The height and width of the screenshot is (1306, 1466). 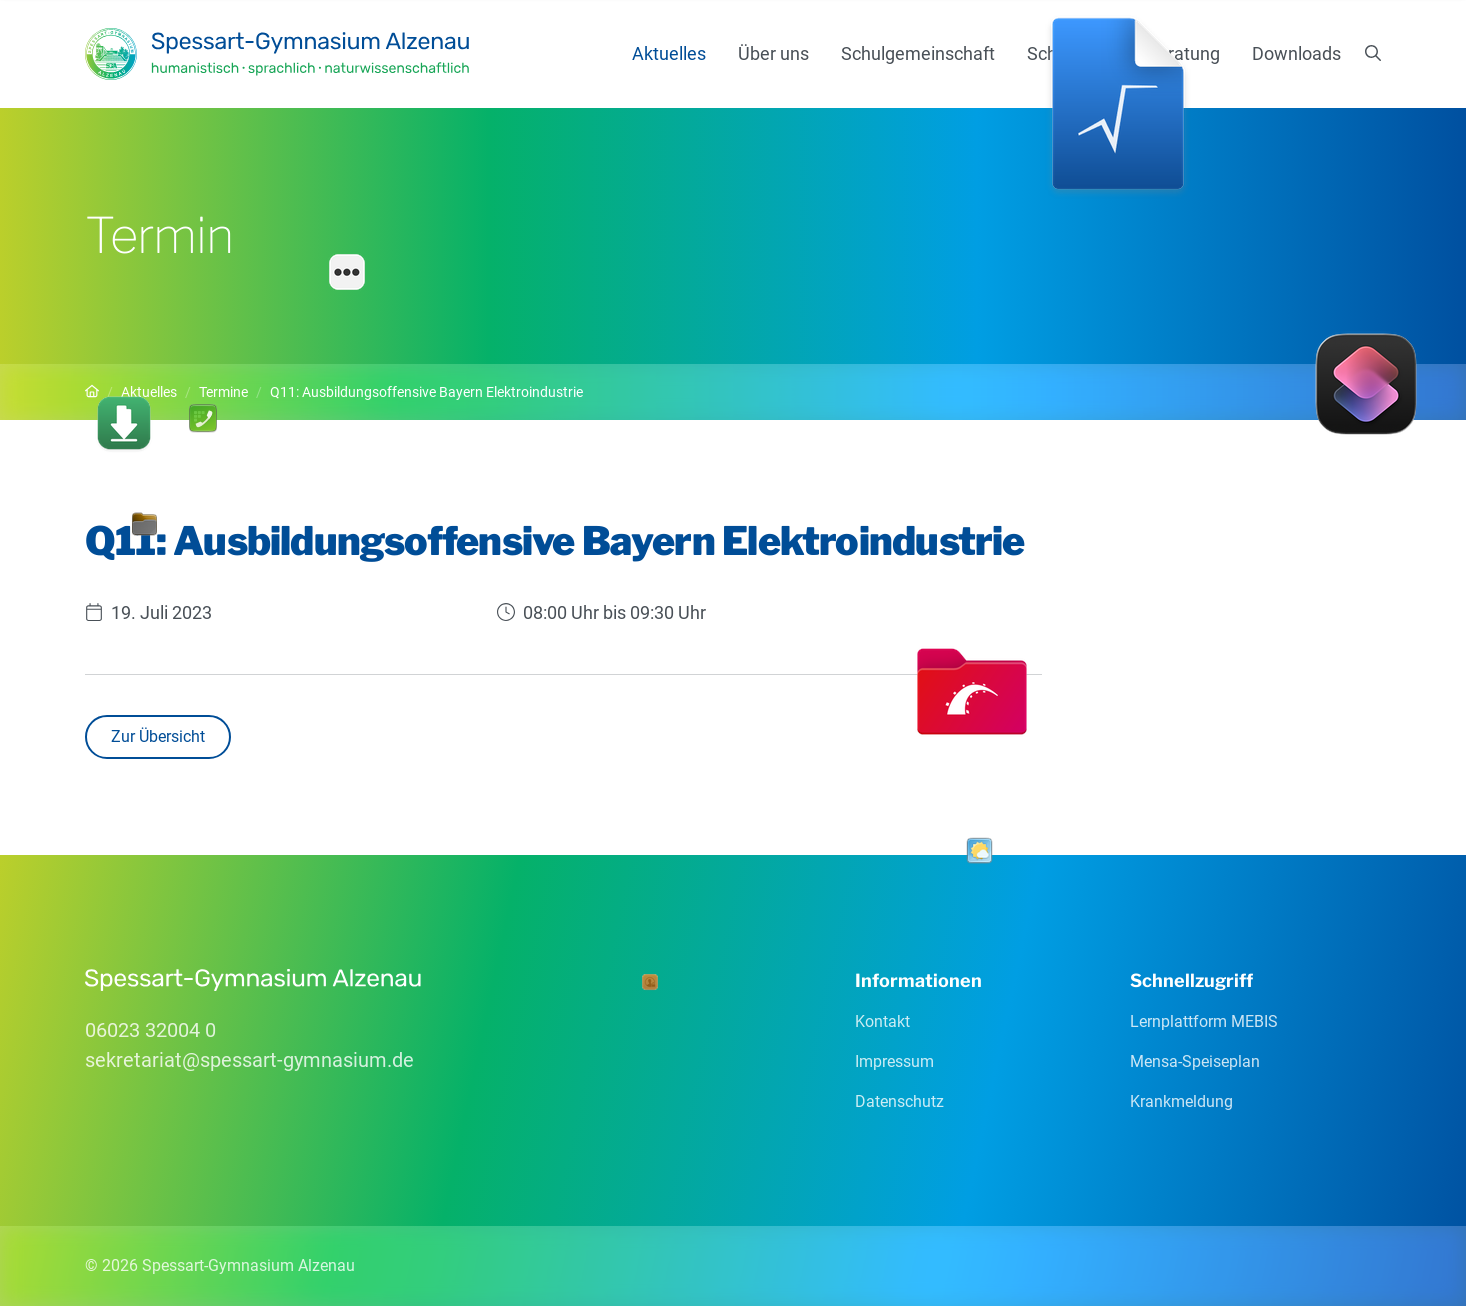 What do you see at coordinates (347, 272) in the screenshot?
I see `view other applications or categories` at bounding box center [347, 272].